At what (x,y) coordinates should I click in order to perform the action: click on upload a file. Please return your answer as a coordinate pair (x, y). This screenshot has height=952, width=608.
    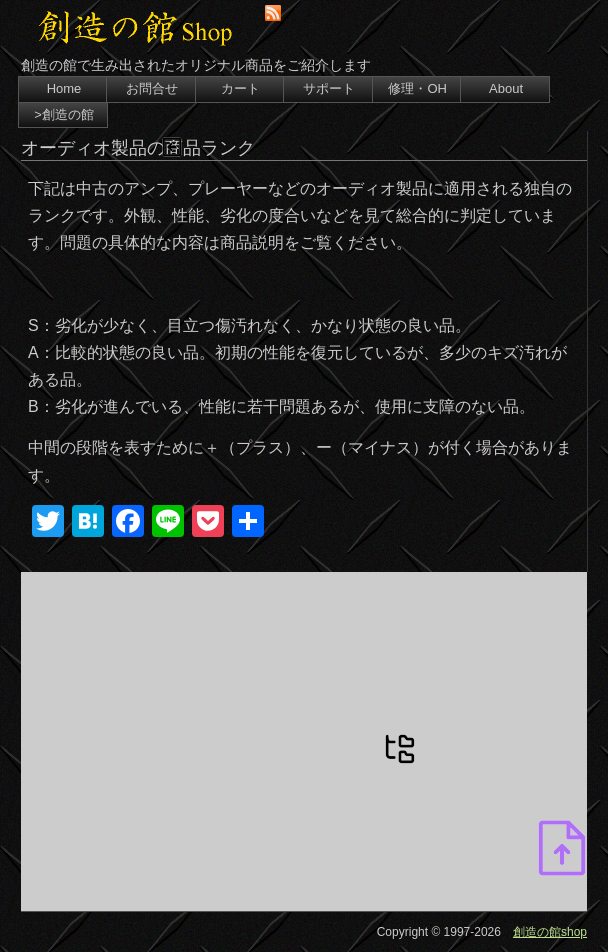
    Looking at the image, I should click on (562, 848).